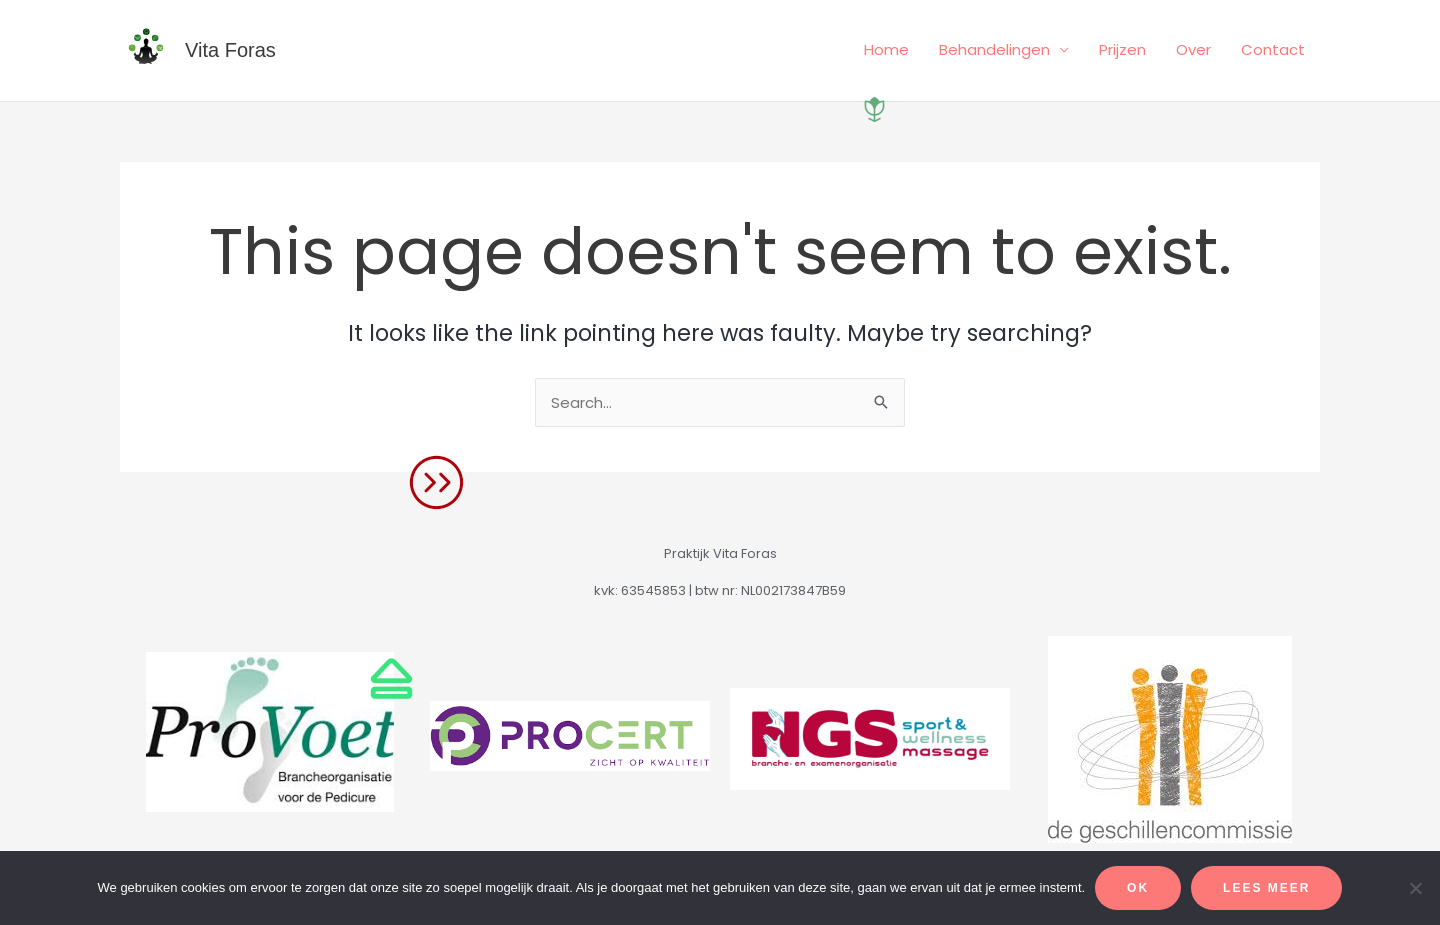  I want to click on access garden or plant-related features, so click(874, 109).